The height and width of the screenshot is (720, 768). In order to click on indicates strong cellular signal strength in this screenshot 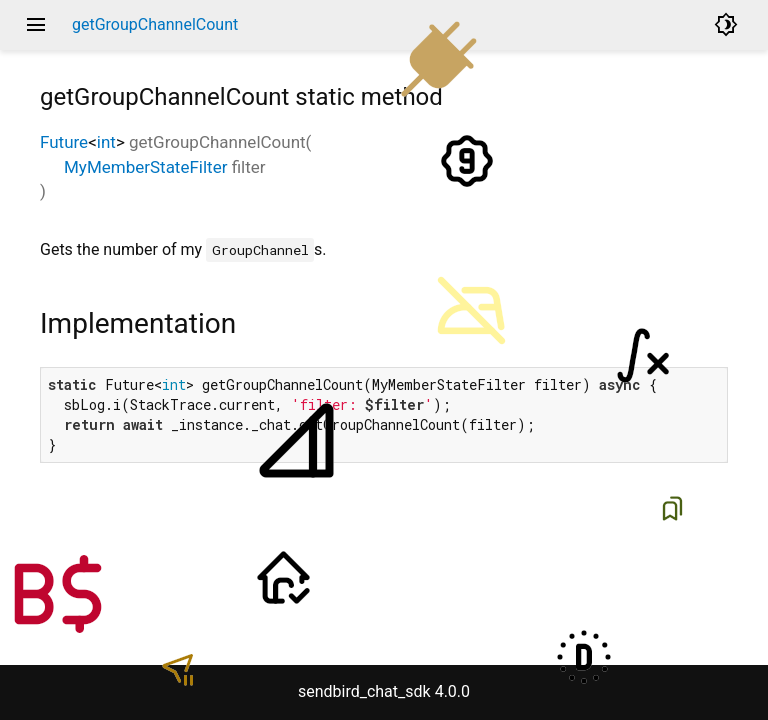, I will do `click(296, 440)`.